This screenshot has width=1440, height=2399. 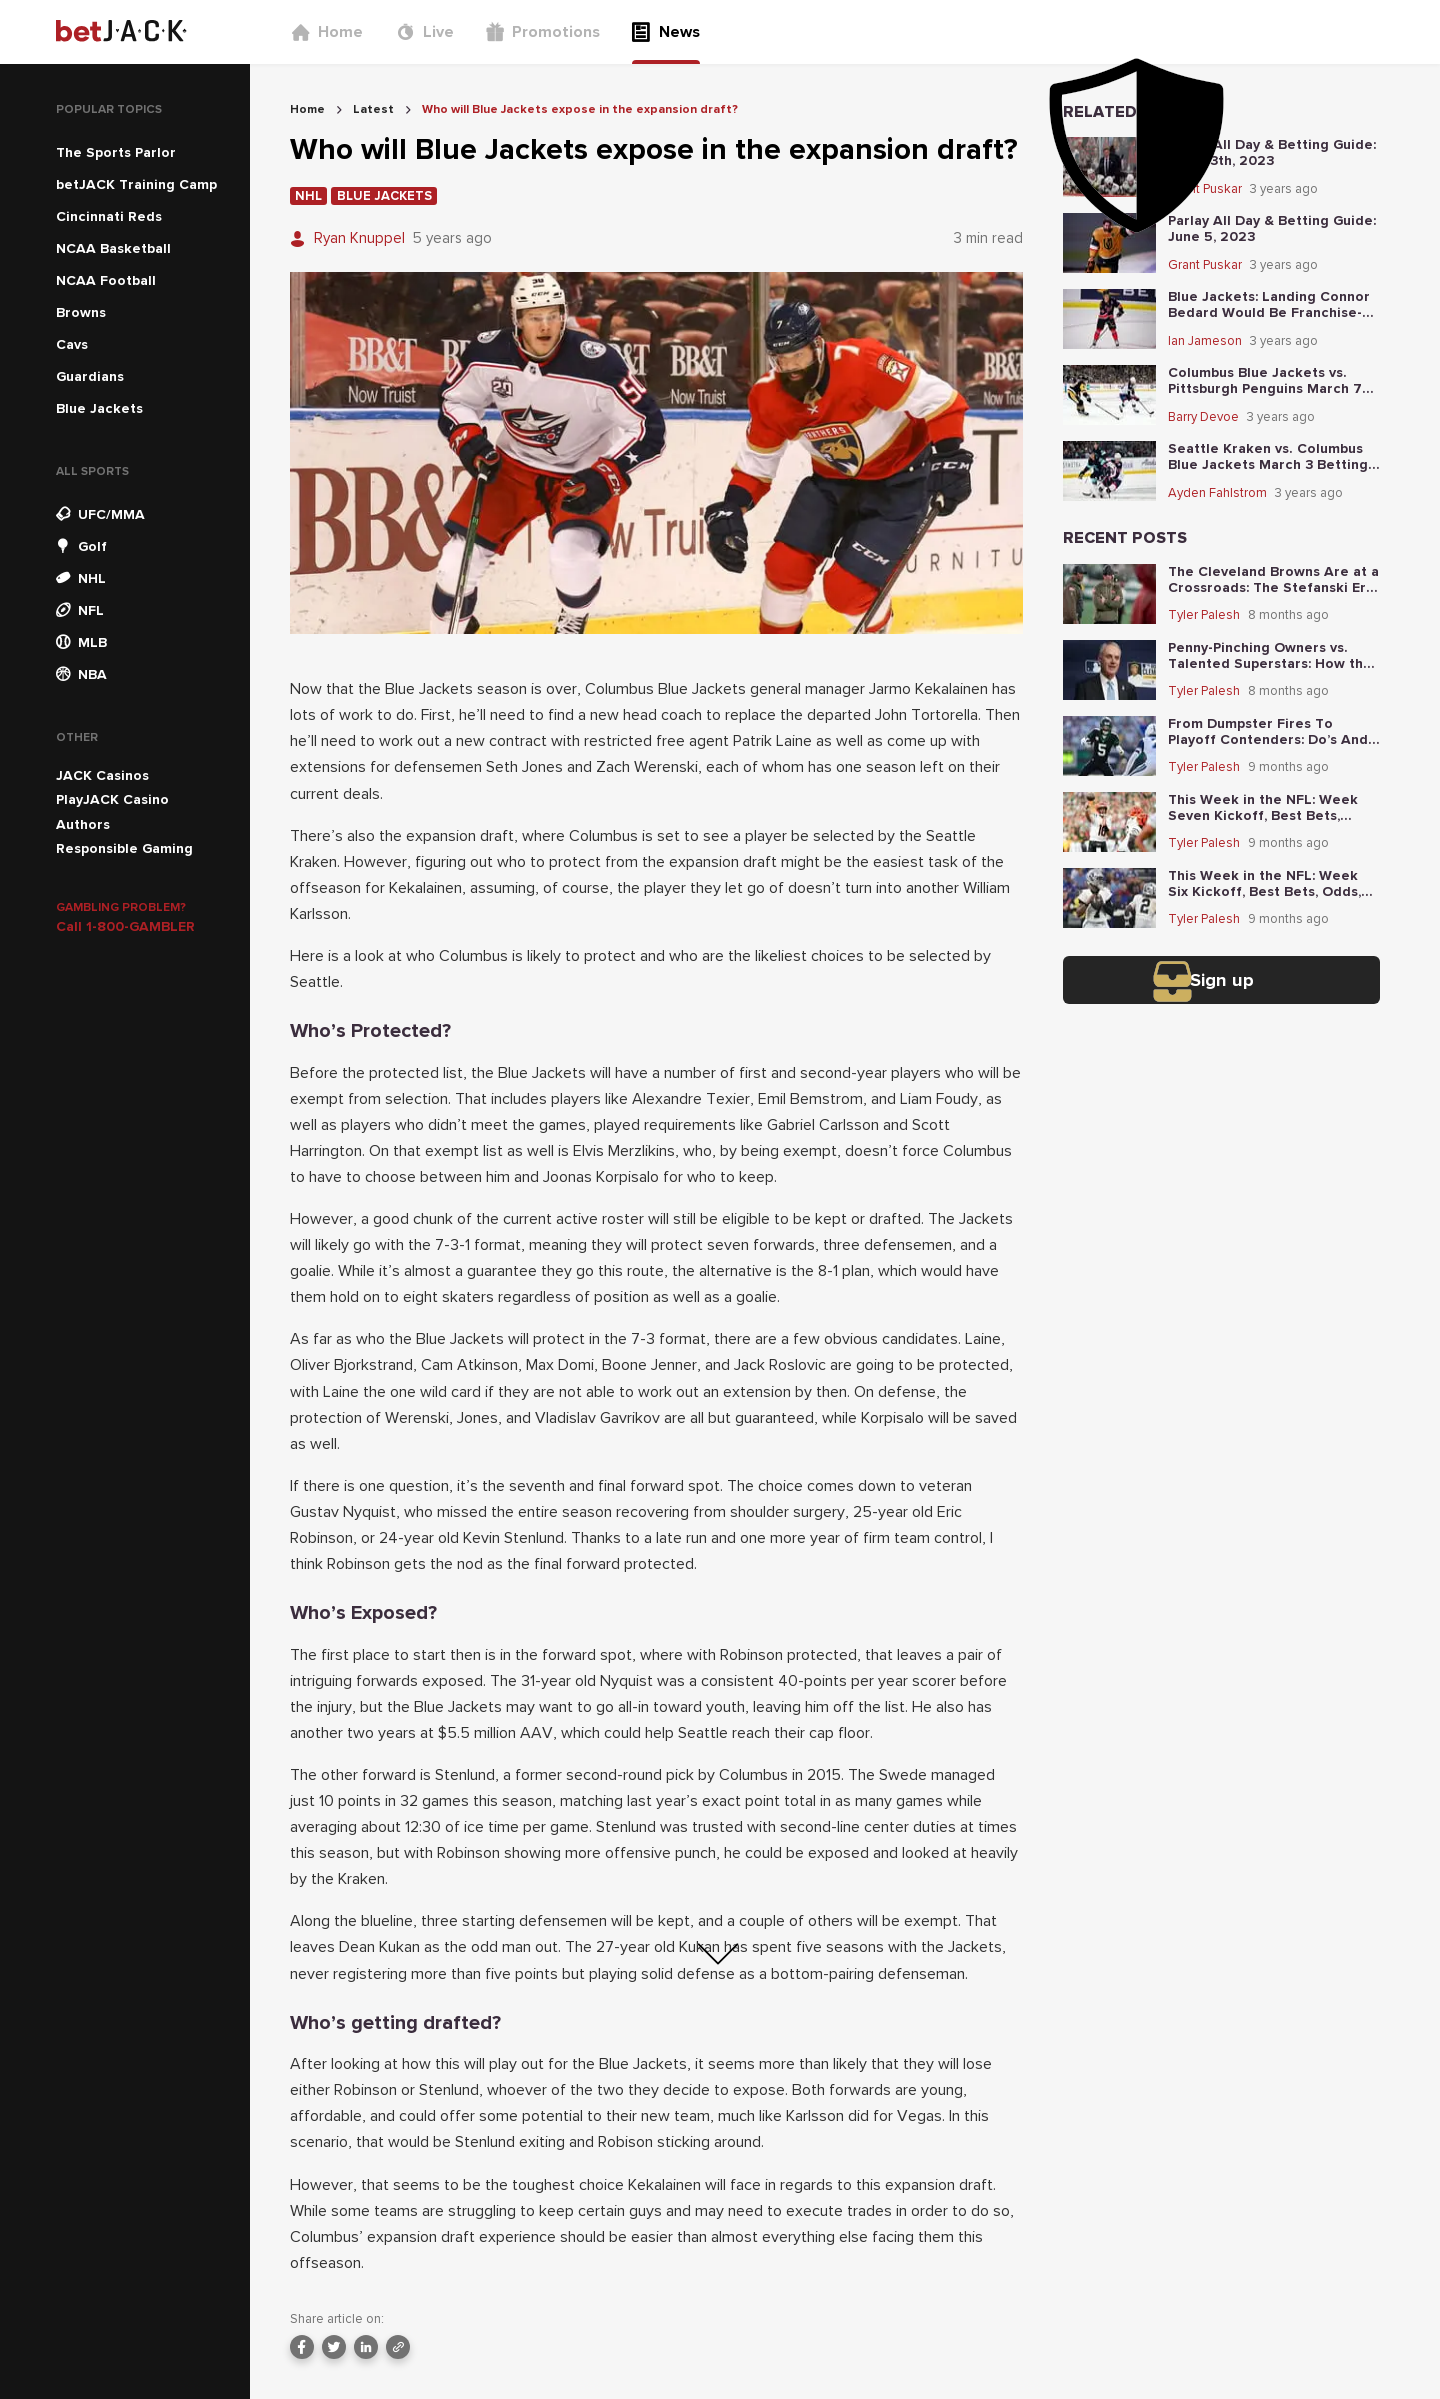 I want to click on view stacked file trays or inbox, so click(x=1172, y=981).